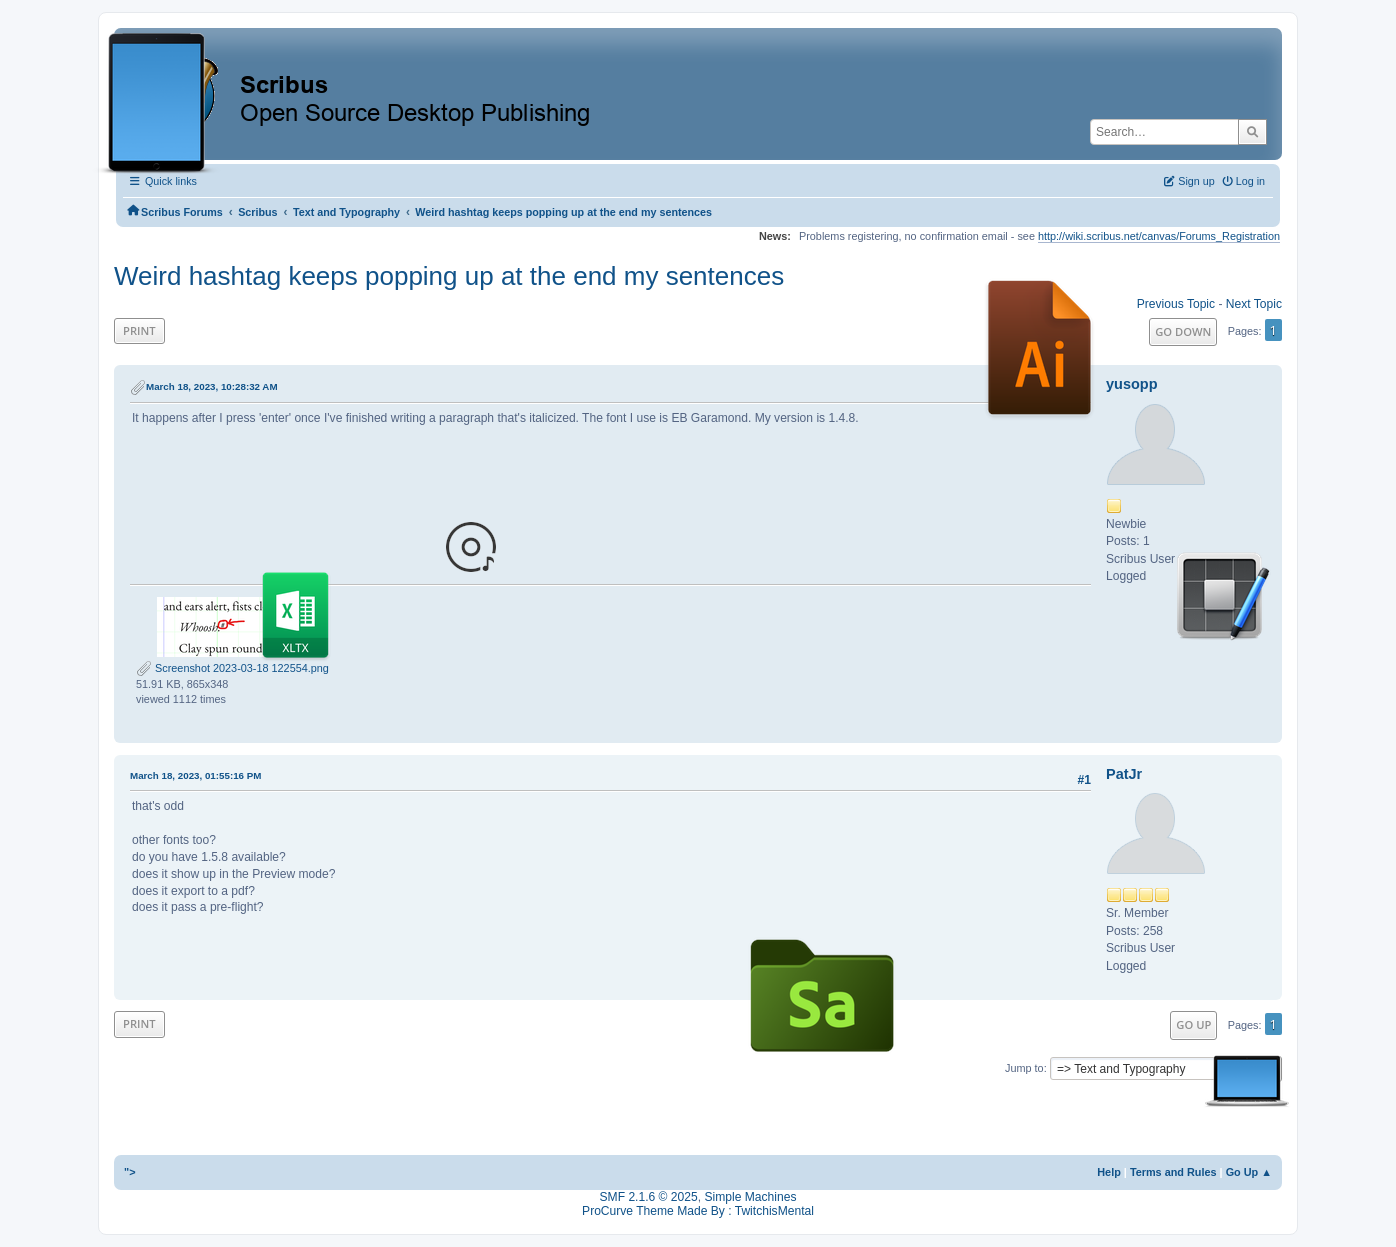  Describe the element at coordinates (1247, 1078) in the screenshot. I see `macbook pro device identifier in system settings` at that location.